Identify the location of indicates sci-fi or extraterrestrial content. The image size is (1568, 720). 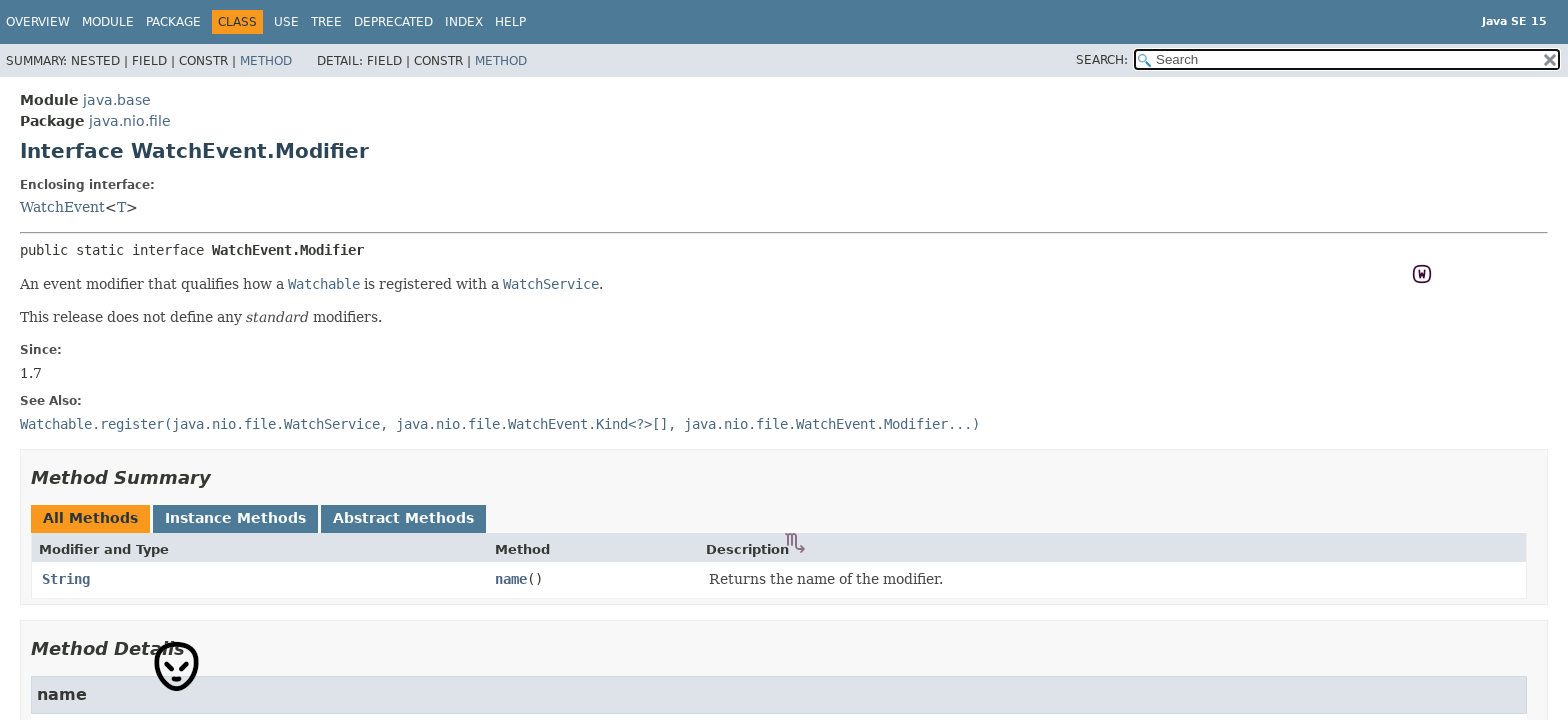
(176, 666).